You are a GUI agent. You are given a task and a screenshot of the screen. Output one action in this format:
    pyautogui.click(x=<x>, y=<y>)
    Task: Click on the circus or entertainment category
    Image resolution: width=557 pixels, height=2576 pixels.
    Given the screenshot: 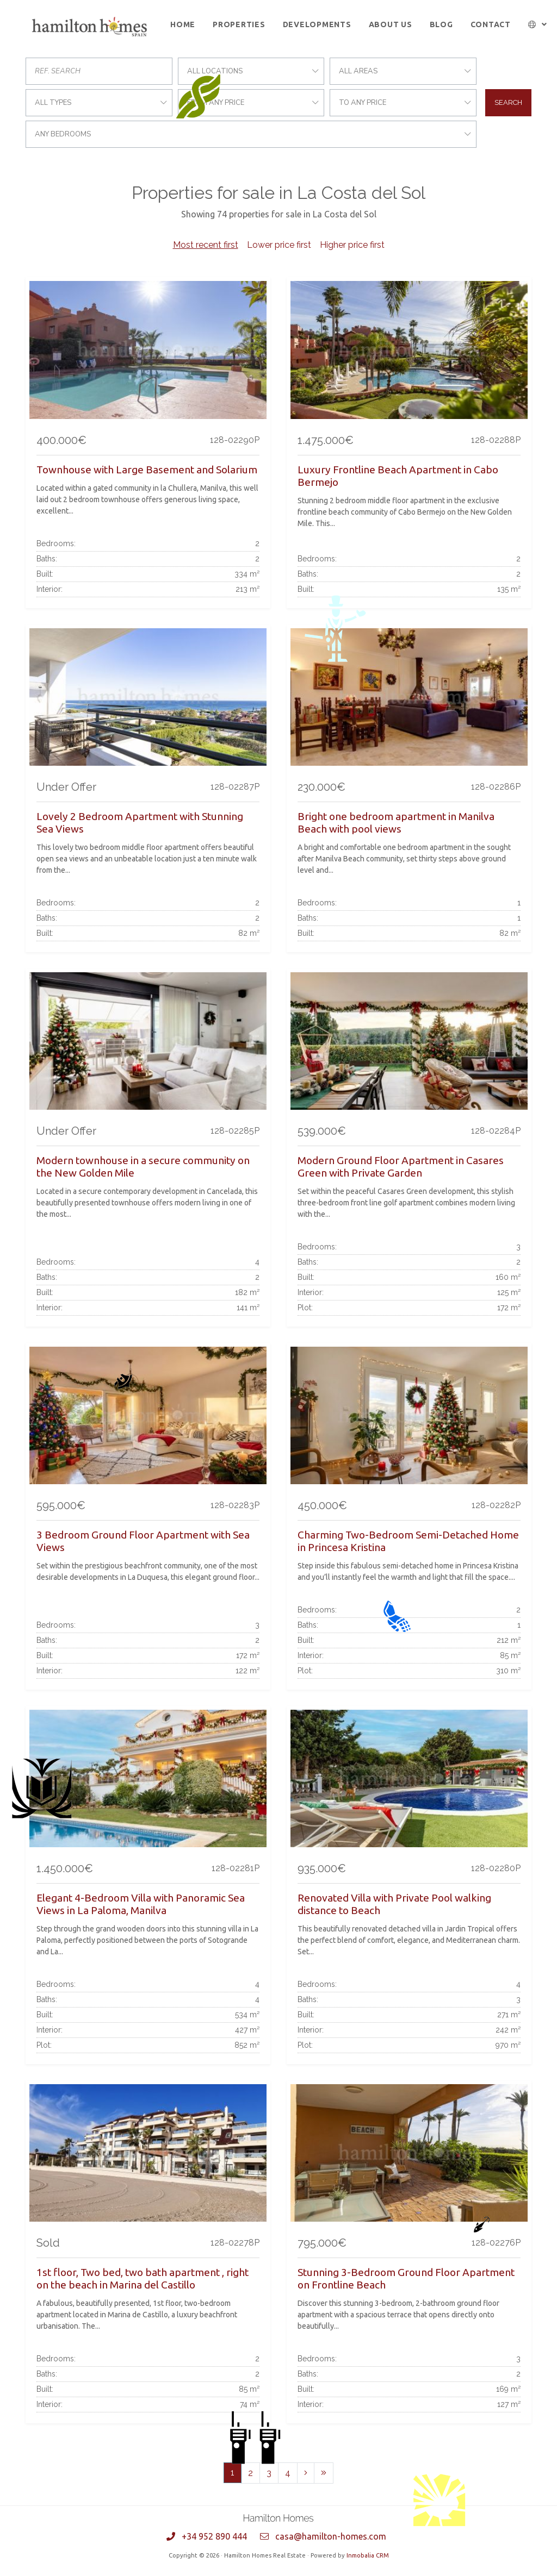 What is the action you would take?
    pyautogui.click(x=336, y=628)
    